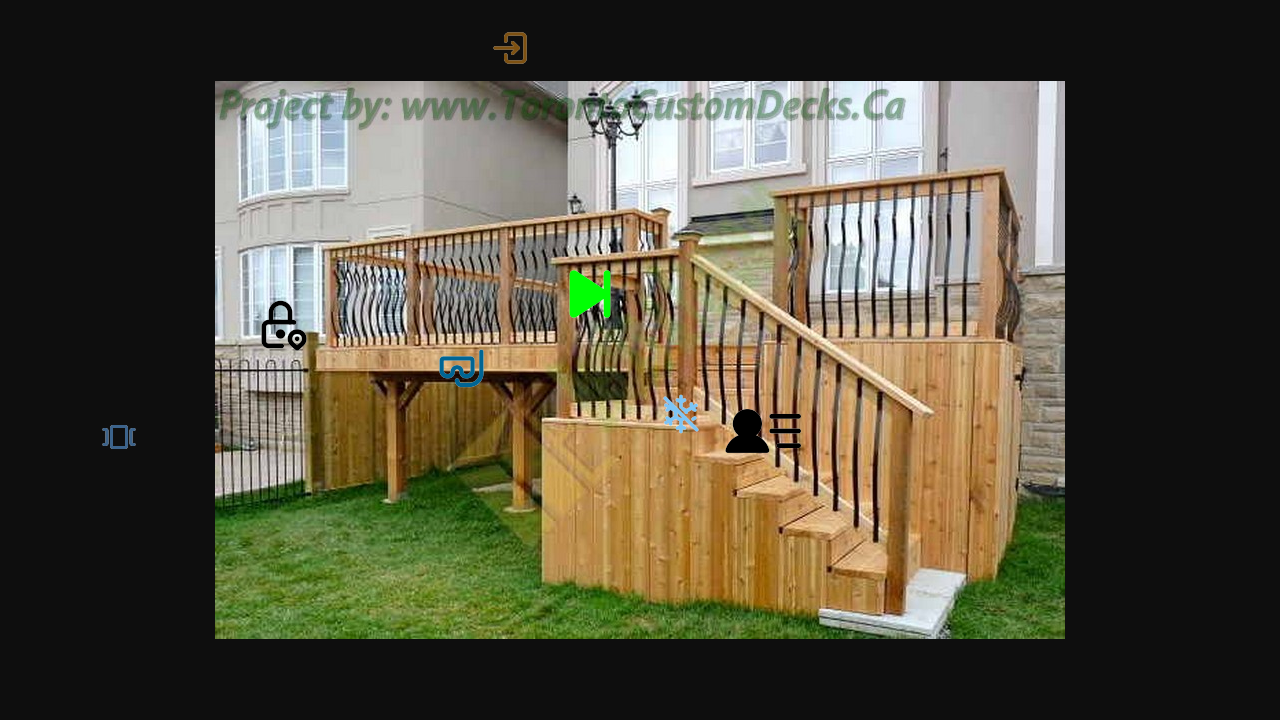  I want to click on log in to your account, so click(511, 48).